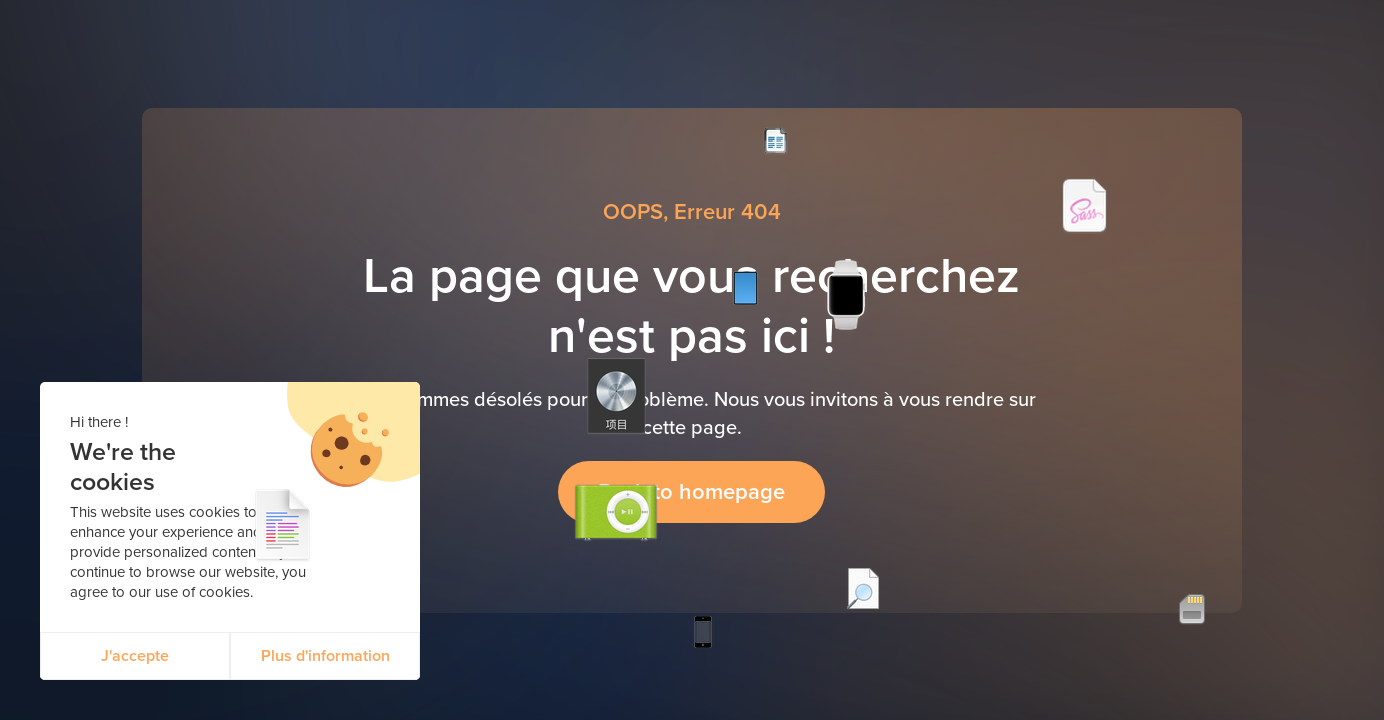 The image size is (1384, 720). Describe the element at coordinates (616, 397) in the screenshot. I see `open a Logic Pro project file` at that location.